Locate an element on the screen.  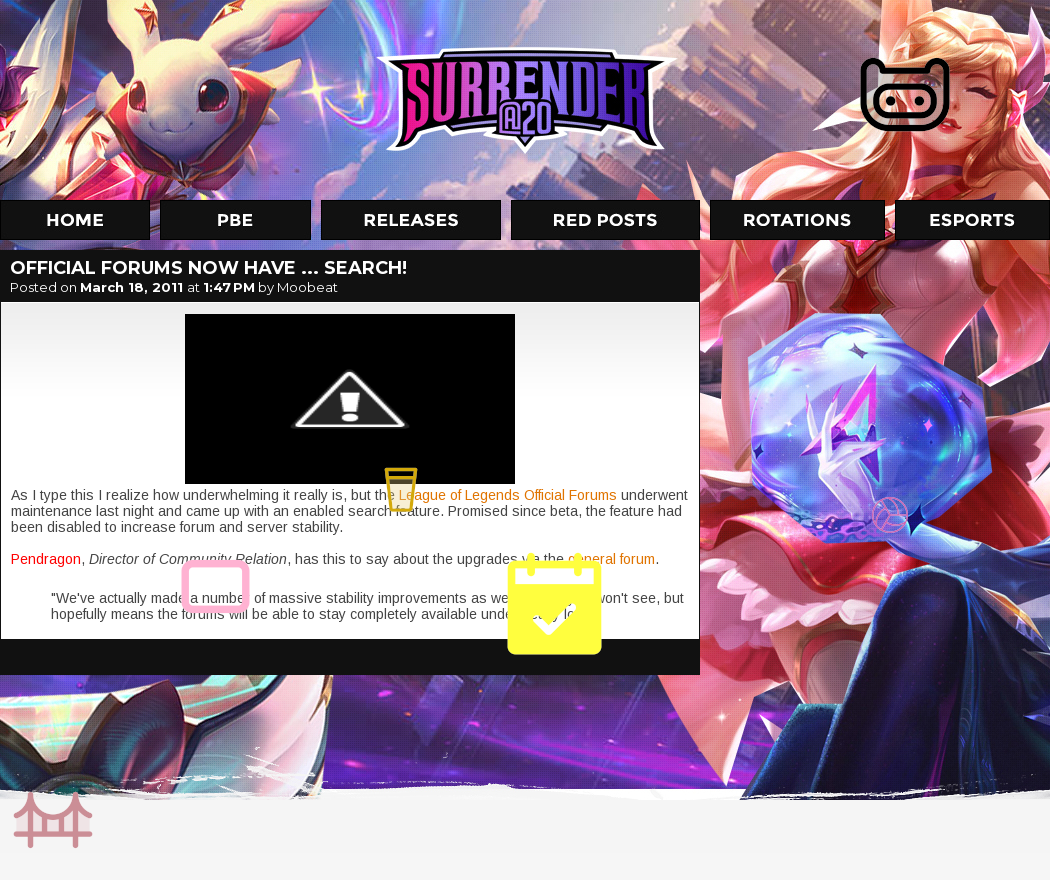
navigate to bridges or overpasses on a map is located at coordinates (53, 820).